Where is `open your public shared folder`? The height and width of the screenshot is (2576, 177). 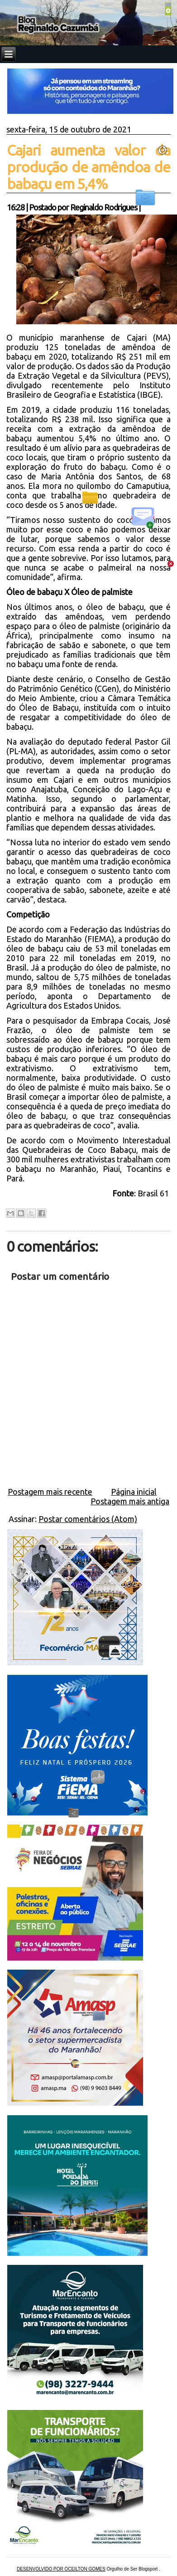
open your public shared folder is located at coordinates (73, 1812).